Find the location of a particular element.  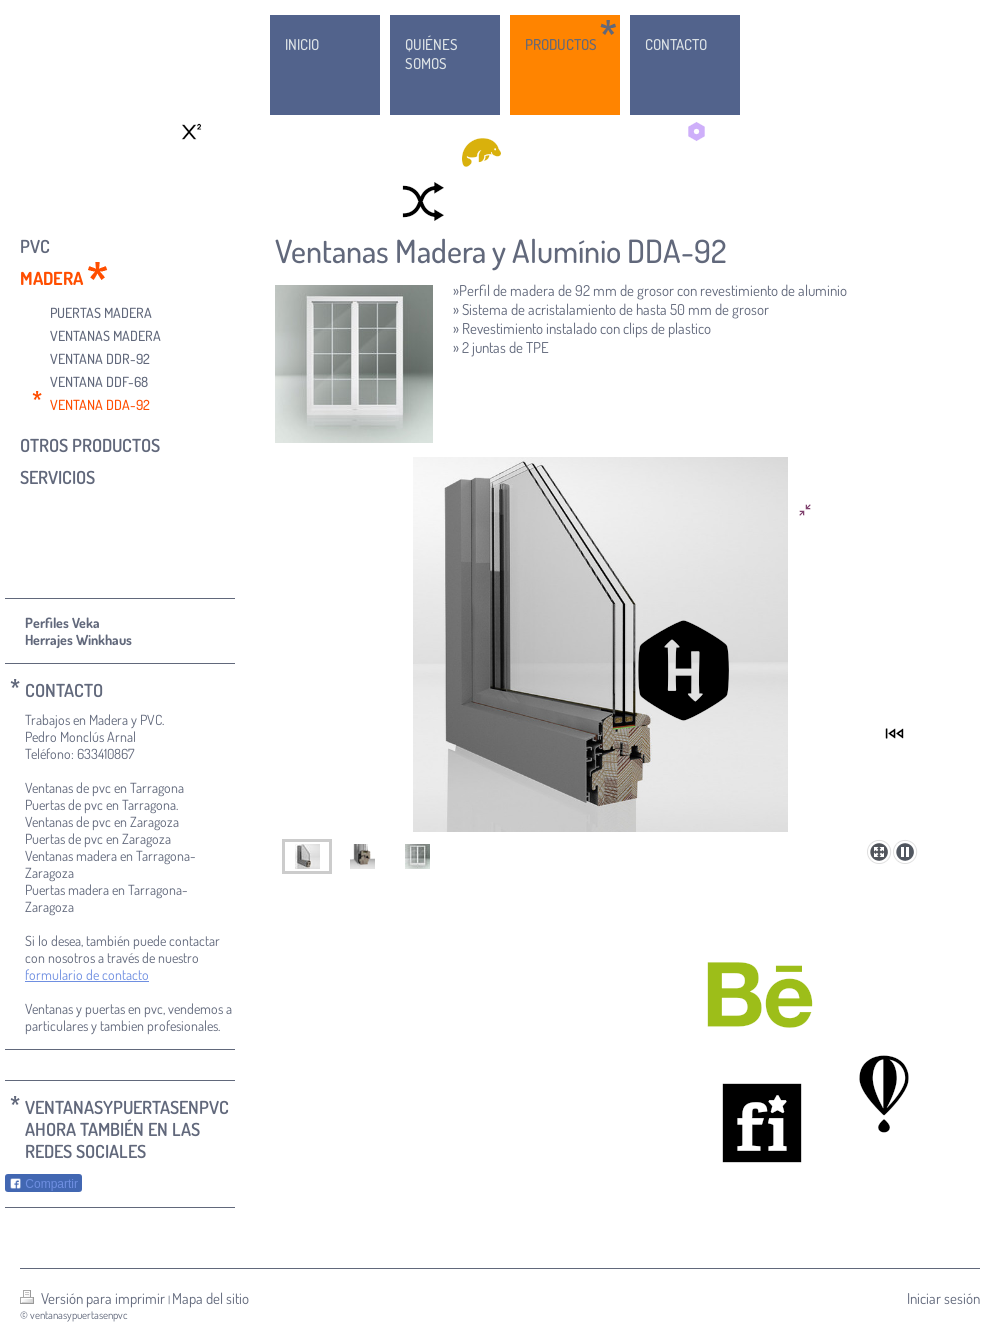

shuffle playback order is located at coordinates (422, 201).